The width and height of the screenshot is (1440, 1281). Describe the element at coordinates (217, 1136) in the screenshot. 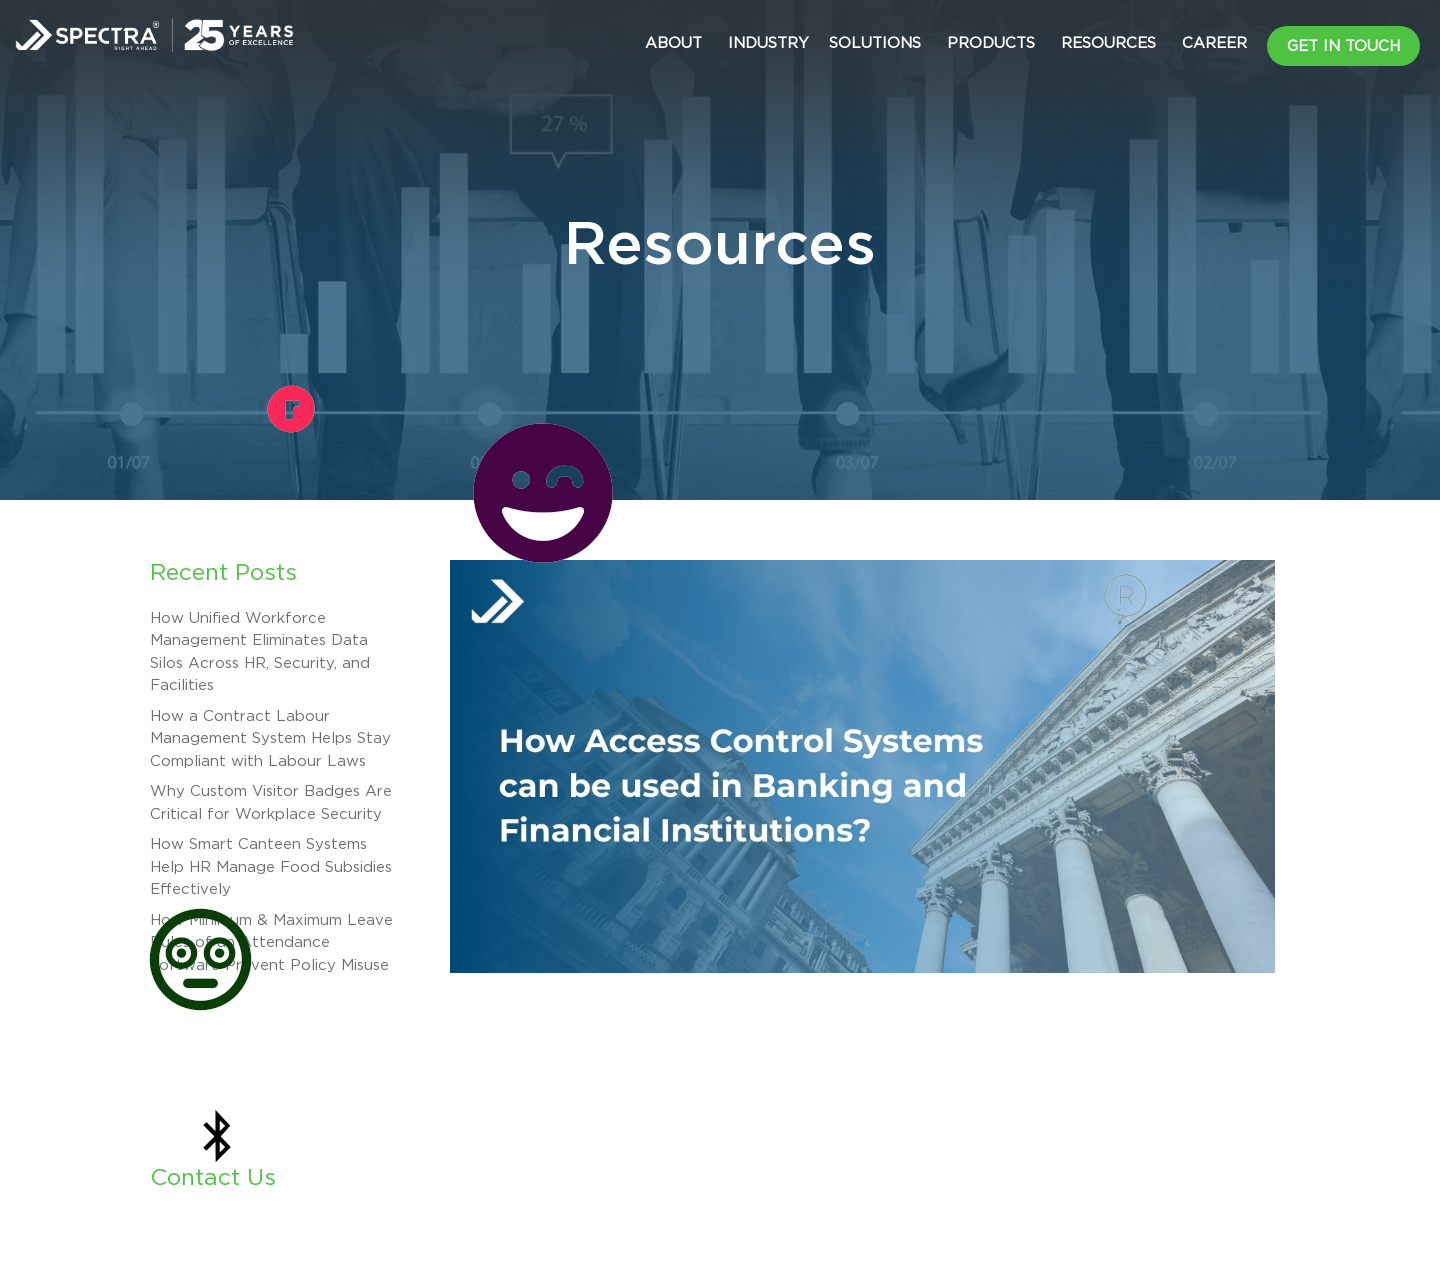

I see `bluetooth connectivity status` at that location.